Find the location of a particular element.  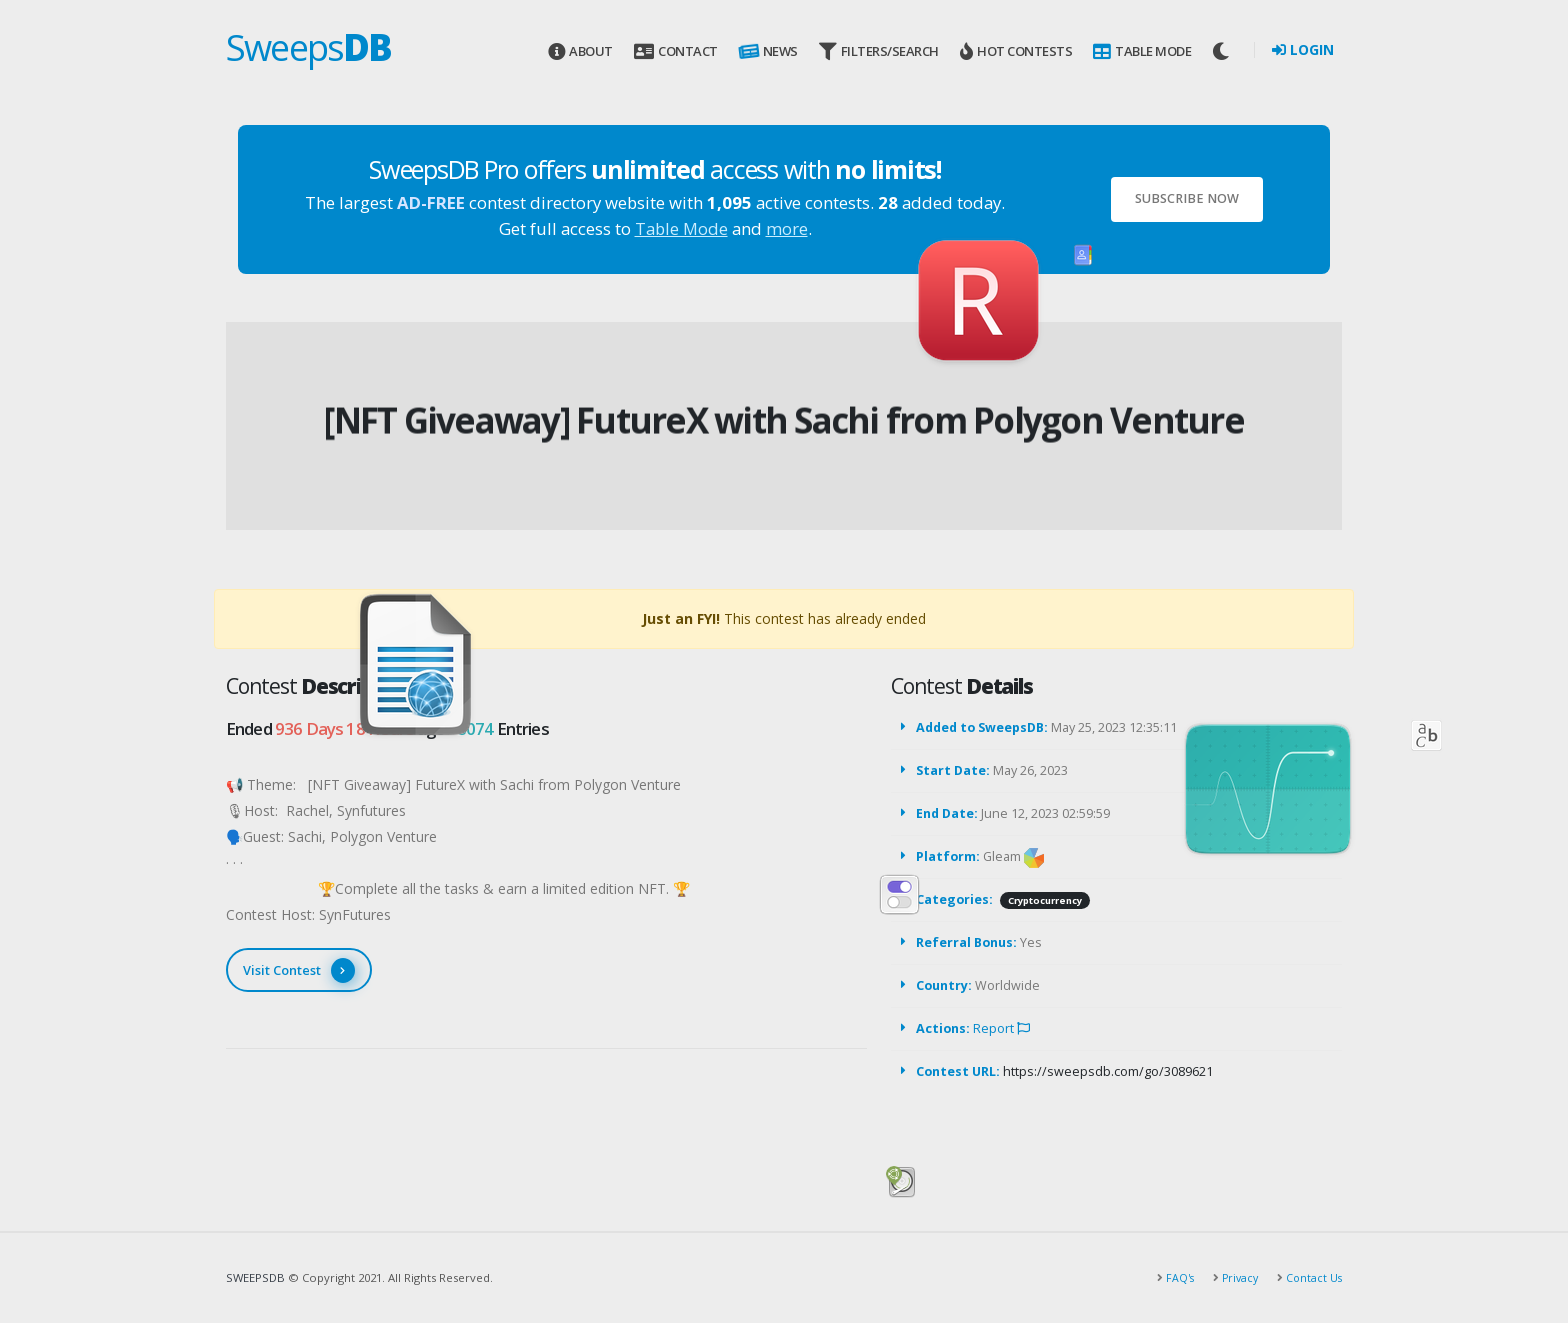

open retext markdown editor is located at coordinates (978, 300).